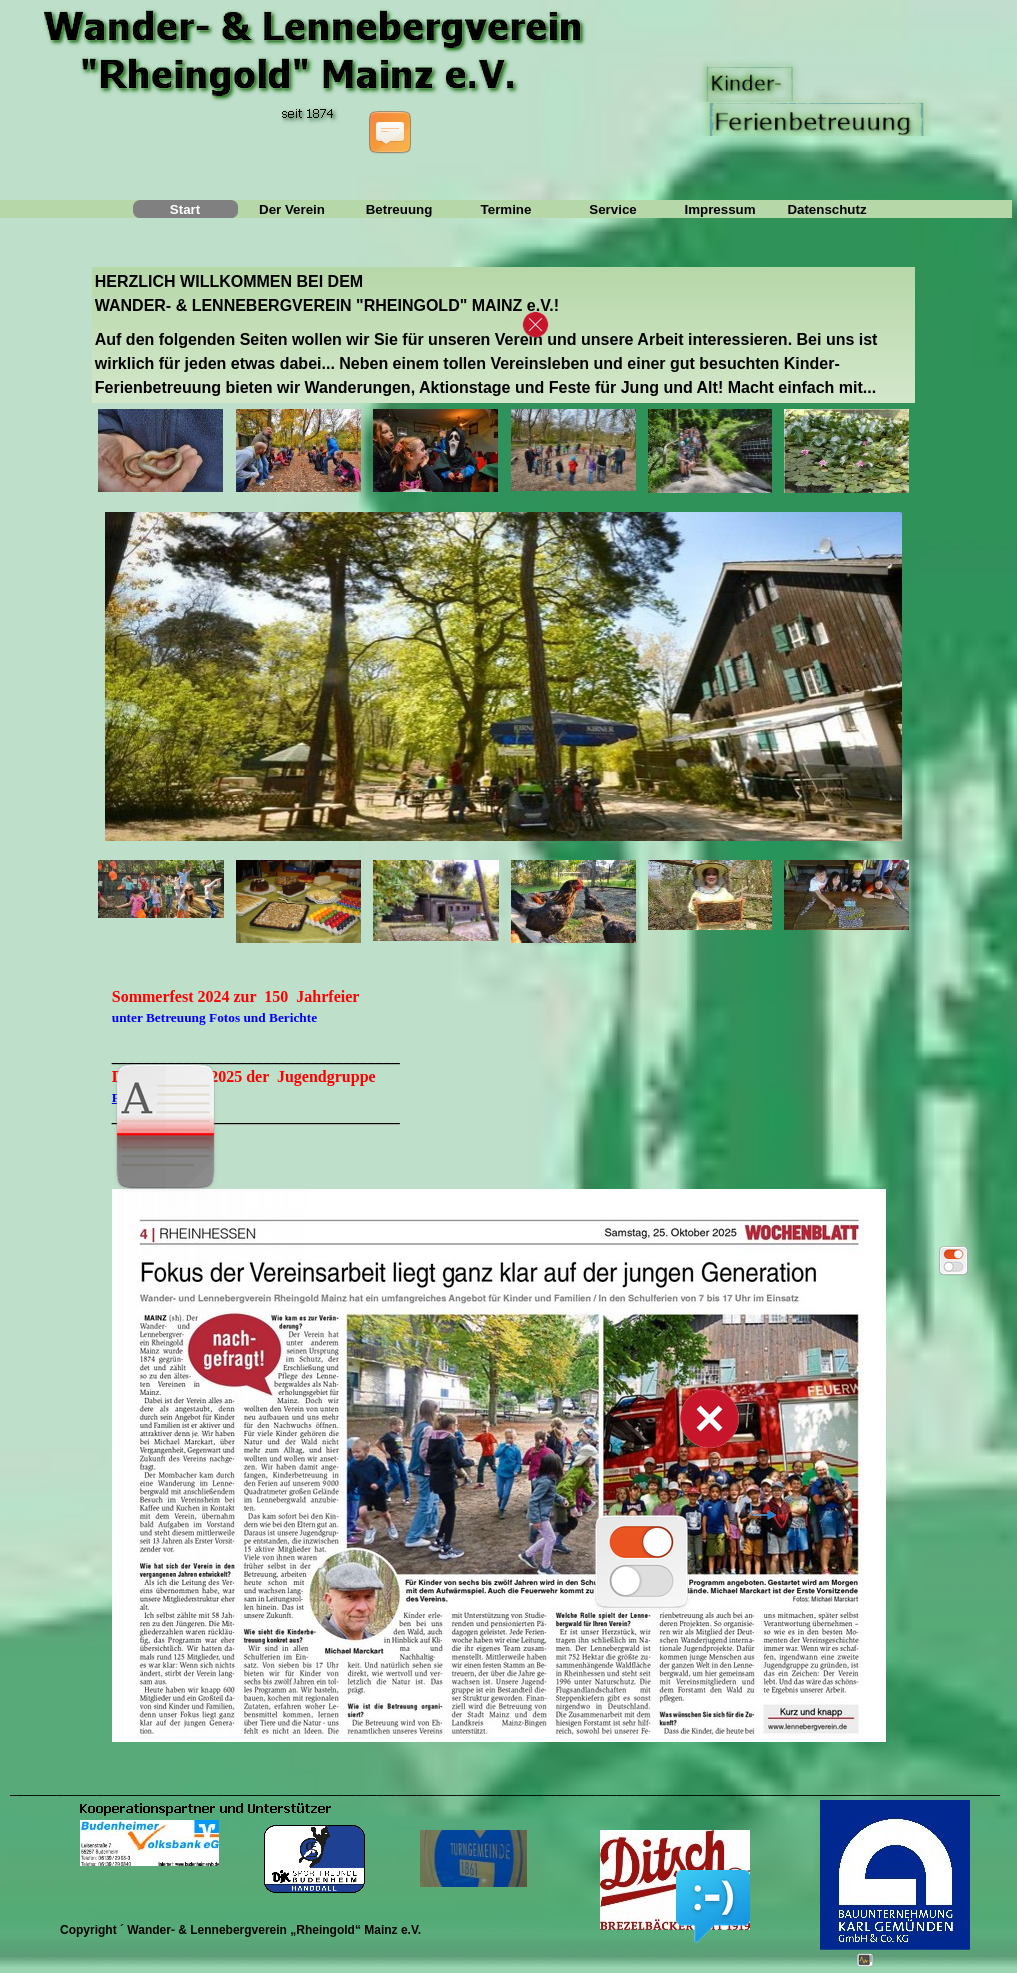 The image size is (1017, 1973). Describe the element at coordinates (865, 1960) in the screenshot. I see `open system monitor application` at that location.